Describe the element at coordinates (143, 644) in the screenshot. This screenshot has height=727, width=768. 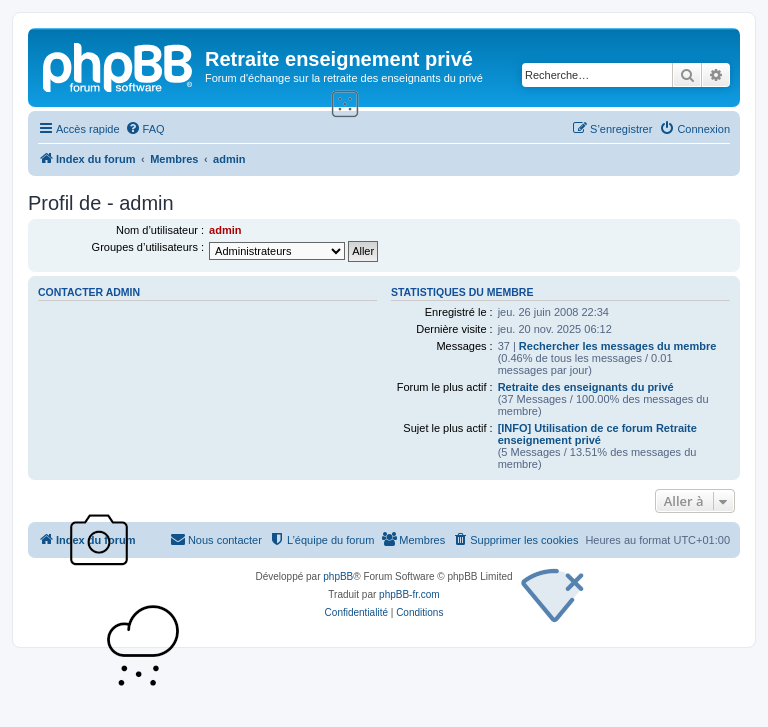
I see `indicates snowy weather conditions` at that location.